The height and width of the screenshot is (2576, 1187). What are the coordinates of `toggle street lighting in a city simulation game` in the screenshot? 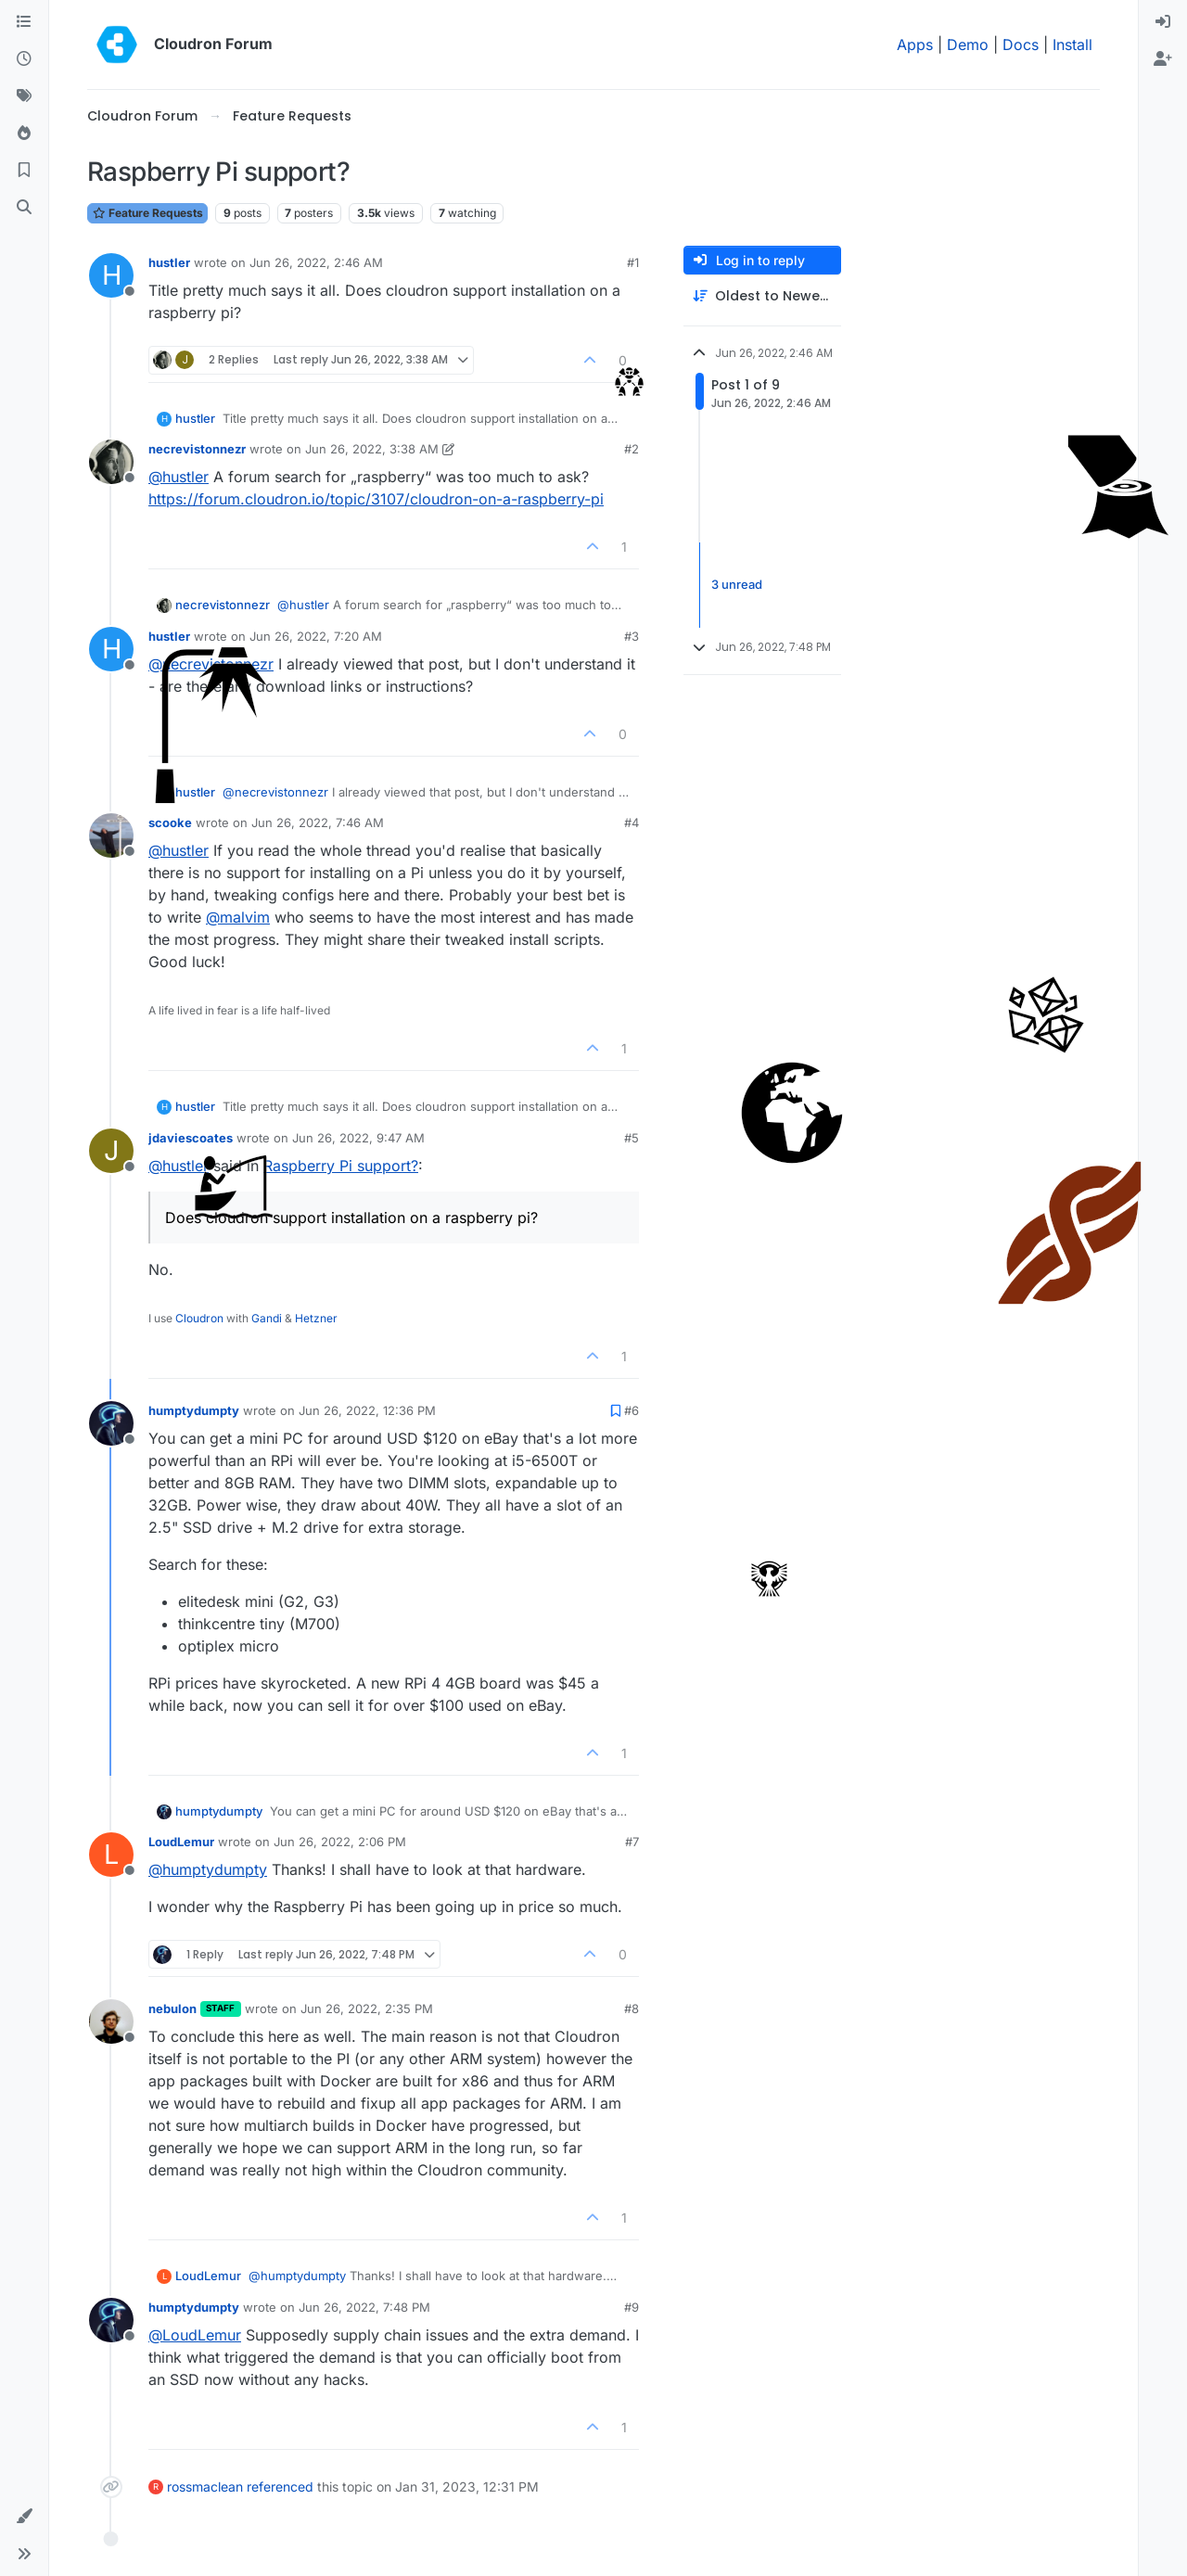 It's located at (219, 722).